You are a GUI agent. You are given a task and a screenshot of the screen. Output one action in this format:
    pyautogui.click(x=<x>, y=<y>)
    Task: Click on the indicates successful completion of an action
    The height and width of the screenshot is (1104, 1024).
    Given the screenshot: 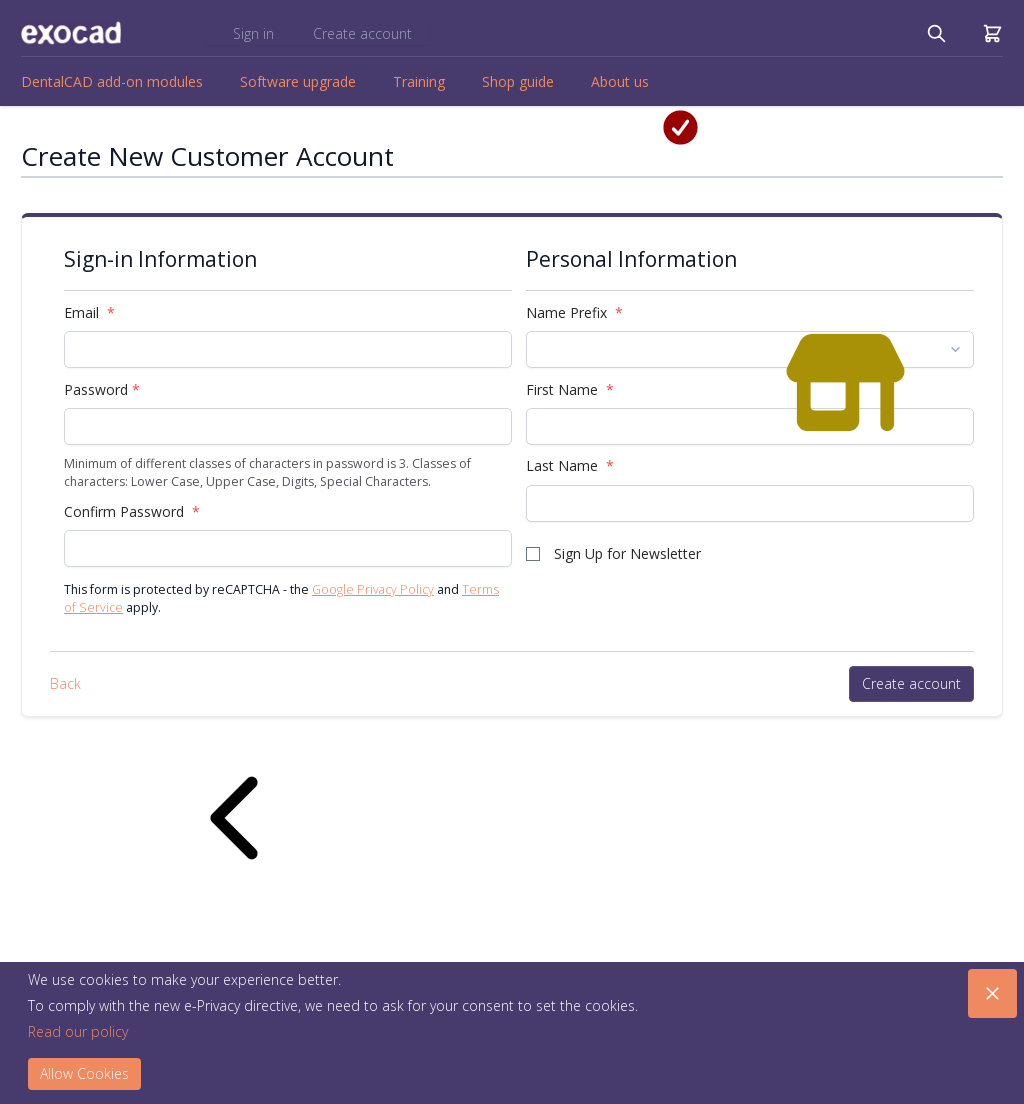 What is the action you would take?
    pyautogui.click(x=680, y=127)
    